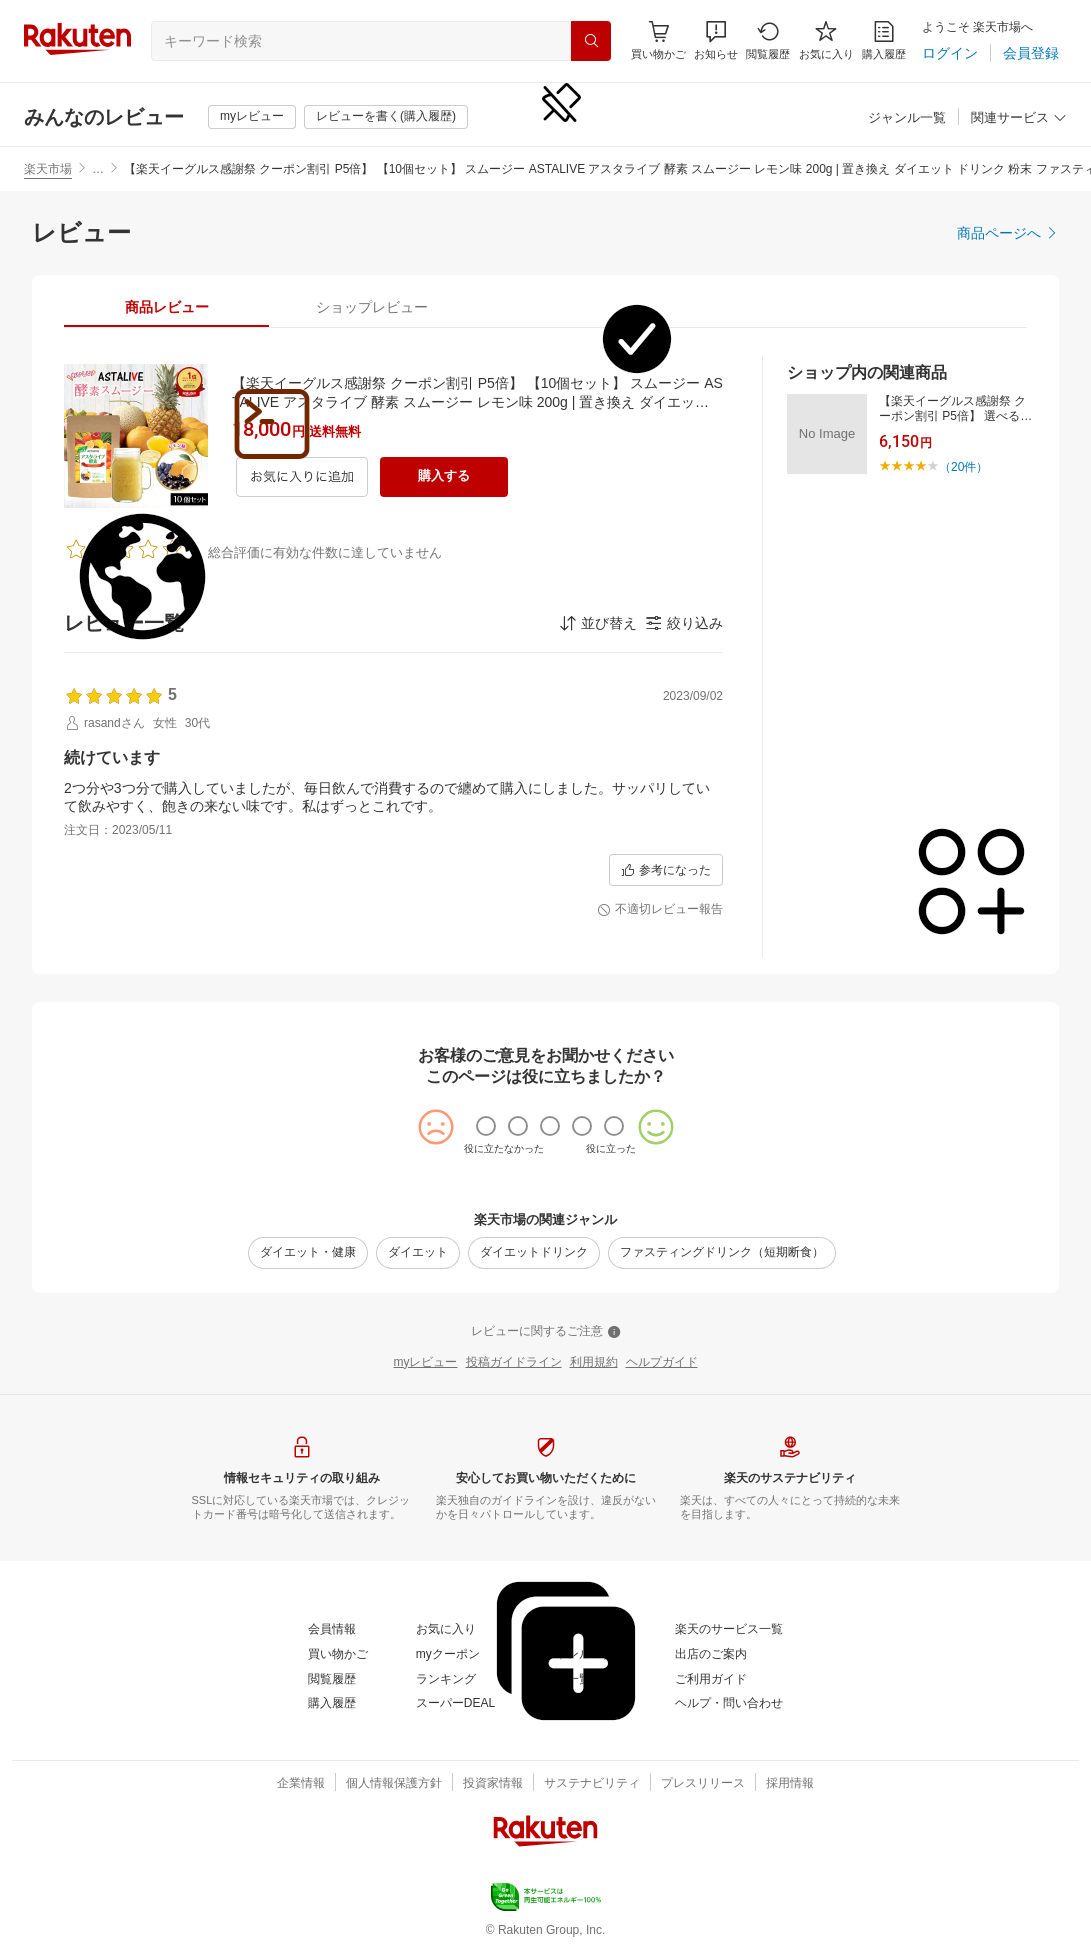 This screenshot has width=1091, height=1949. What do you see at coordinates (272, 424) in the screenshot?
I see `open the command line terminal` at bounding box center [272, 424].